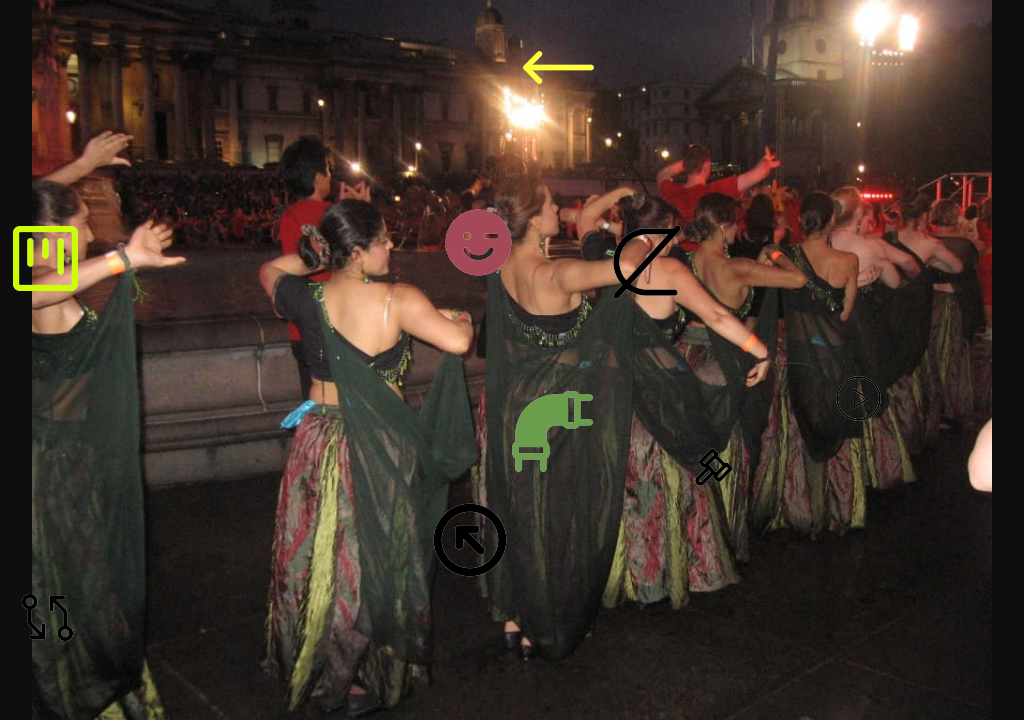 The width and height of the screenshot is (1024, 720). I want to click on plumbing or pipe connection settings, so click(549, 428).